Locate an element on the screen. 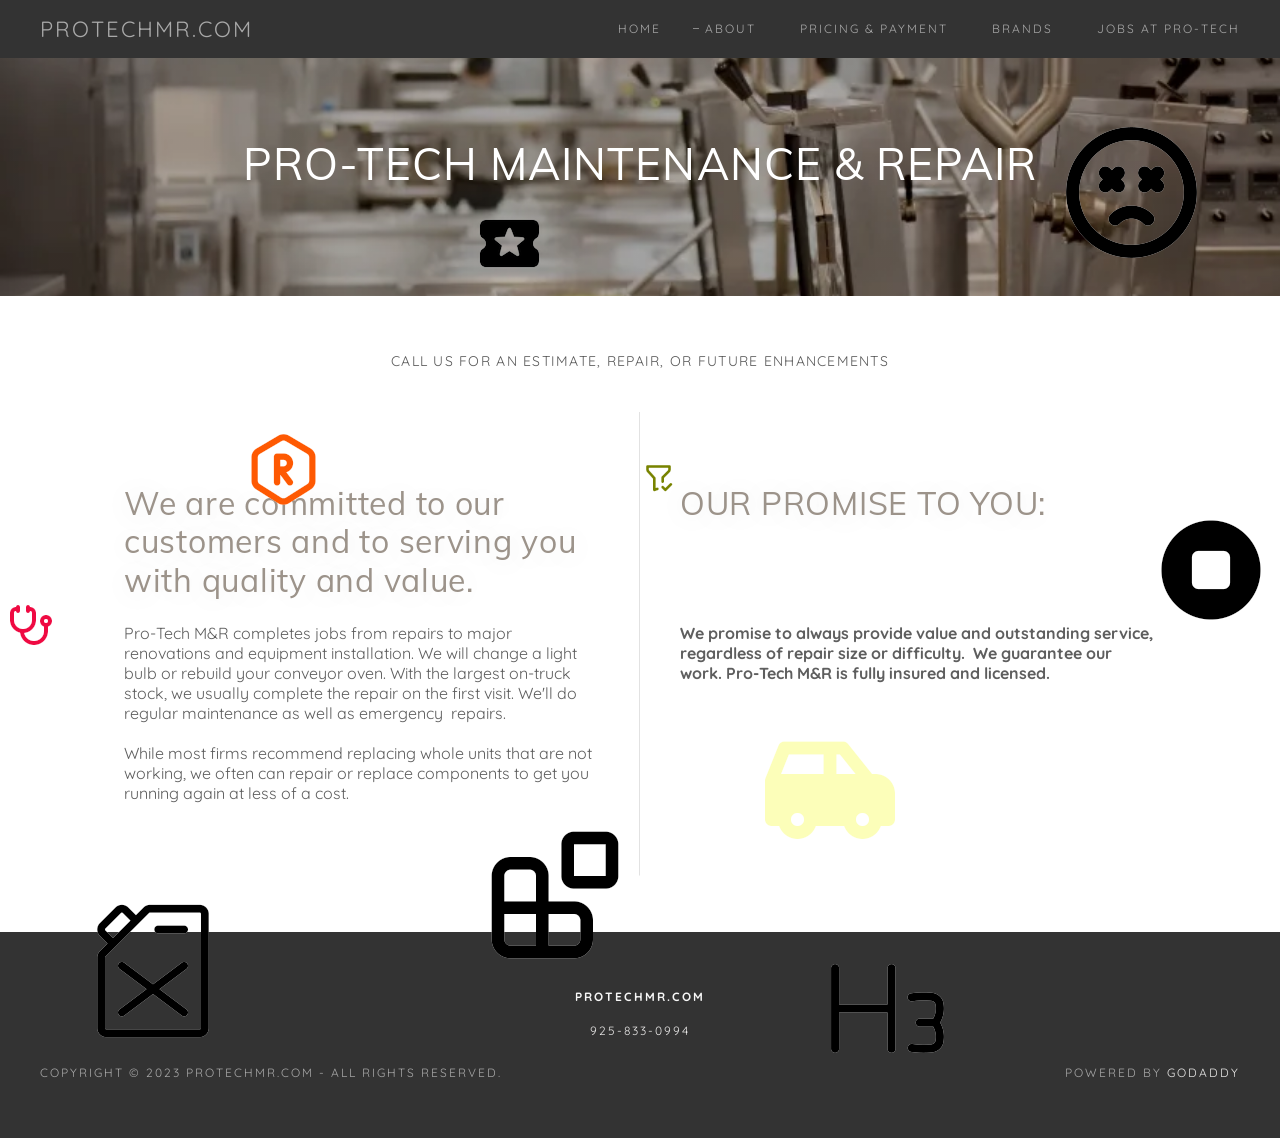 Image resolution: width=1280 pixels, height=1138 pixels. access health or medical features is located at coordinates (30, 625).